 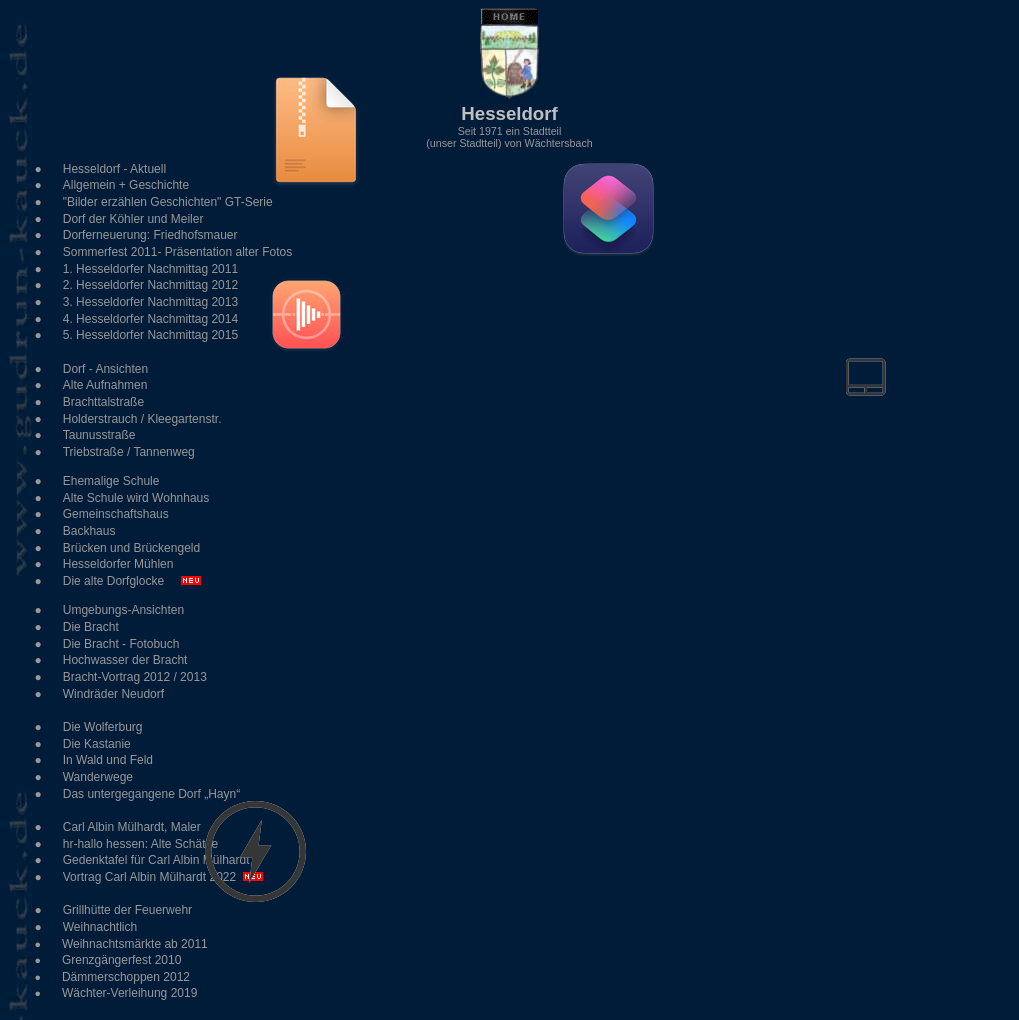 What do you see at coordinates (255, 851) in the screenshot?
I see `access power and battery settings` at bounding box center [255, 851].